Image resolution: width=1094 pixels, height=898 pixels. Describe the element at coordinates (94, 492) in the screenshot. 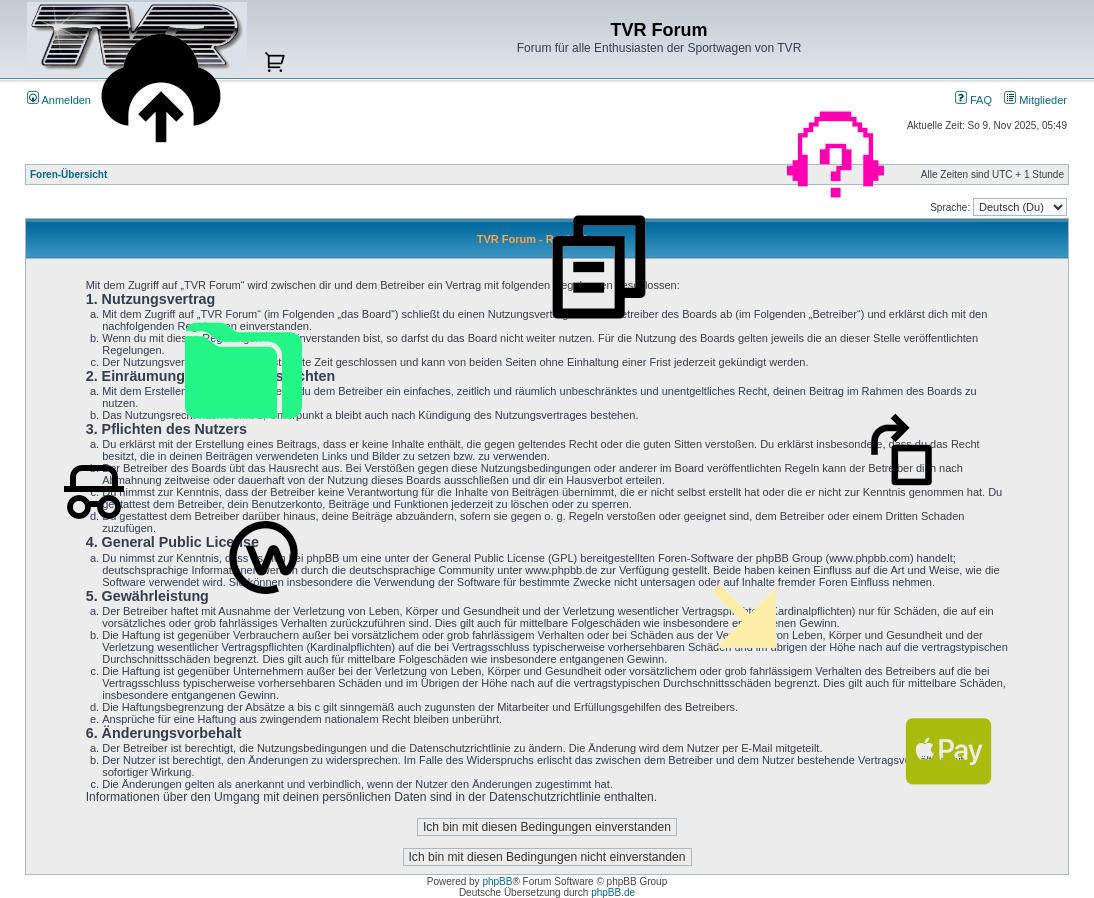

I see `incognito or private browsing mode` at that location.